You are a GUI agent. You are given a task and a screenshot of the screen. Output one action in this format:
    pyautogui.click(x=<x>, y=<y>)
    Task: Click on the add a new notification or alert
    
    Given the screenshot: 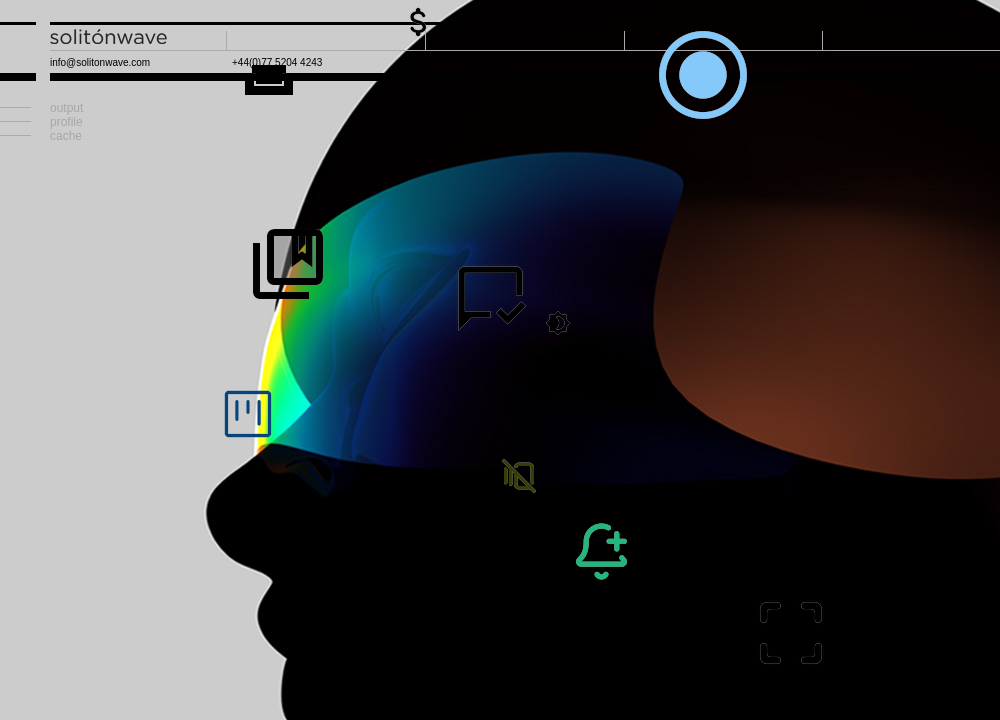 What is the action you would take?
    pyautogui.click(x=601, y=551)
    